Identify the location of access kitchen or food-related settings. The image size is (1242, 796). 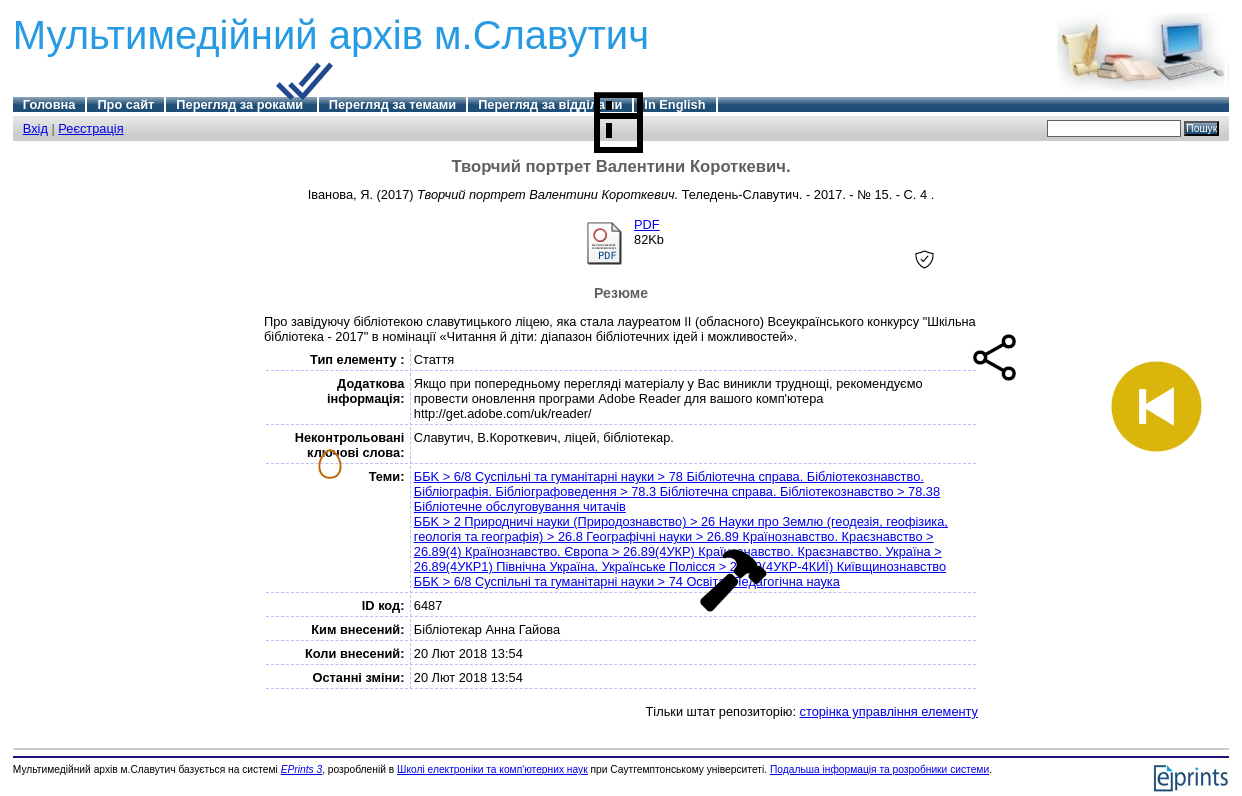
(618, 122).